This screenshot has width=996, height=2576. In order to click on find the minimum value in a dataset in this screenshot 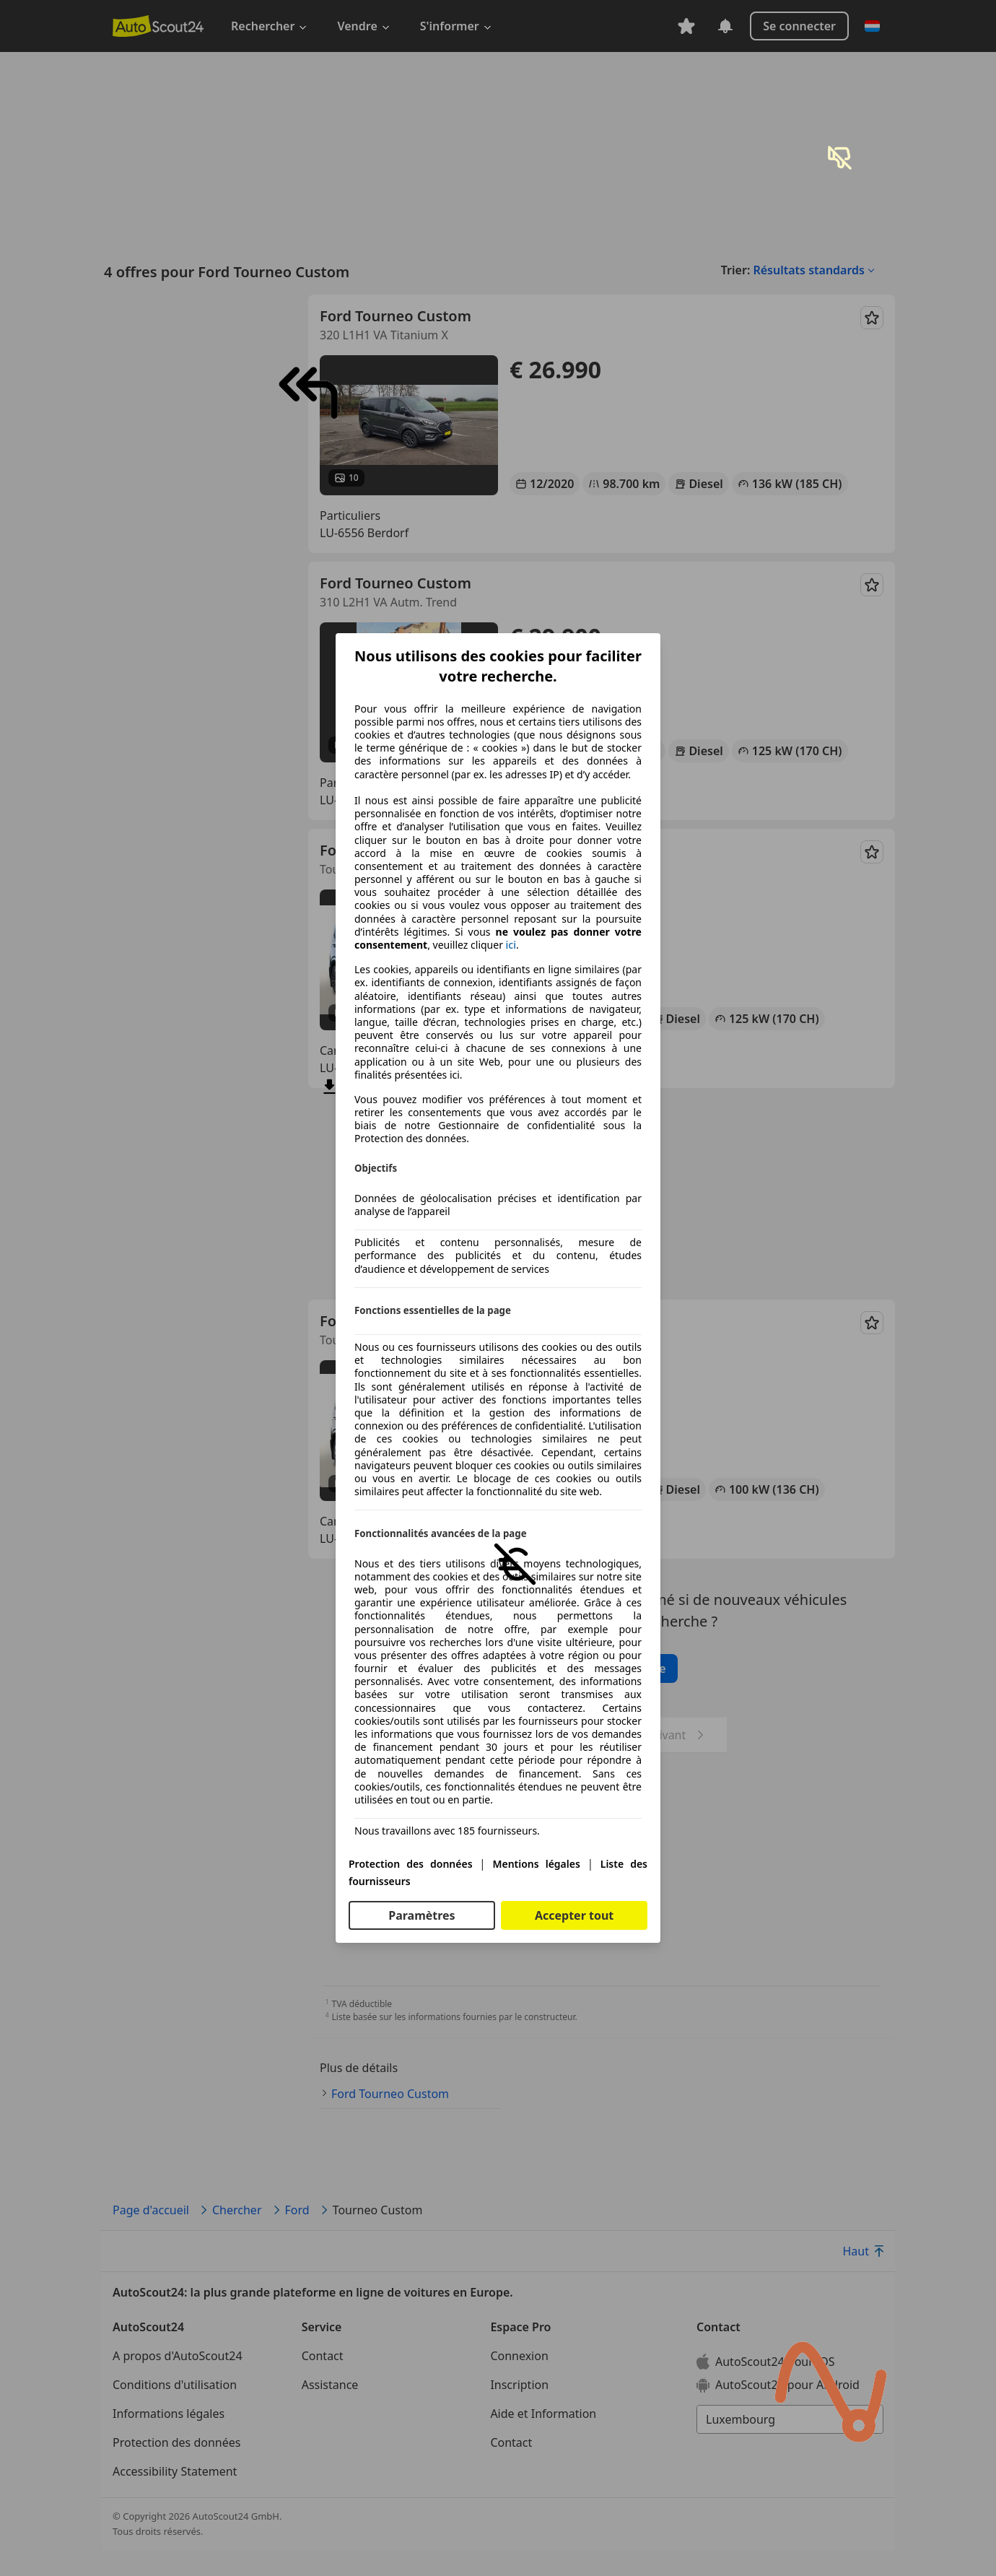, I will do `click(831, 2392)`.